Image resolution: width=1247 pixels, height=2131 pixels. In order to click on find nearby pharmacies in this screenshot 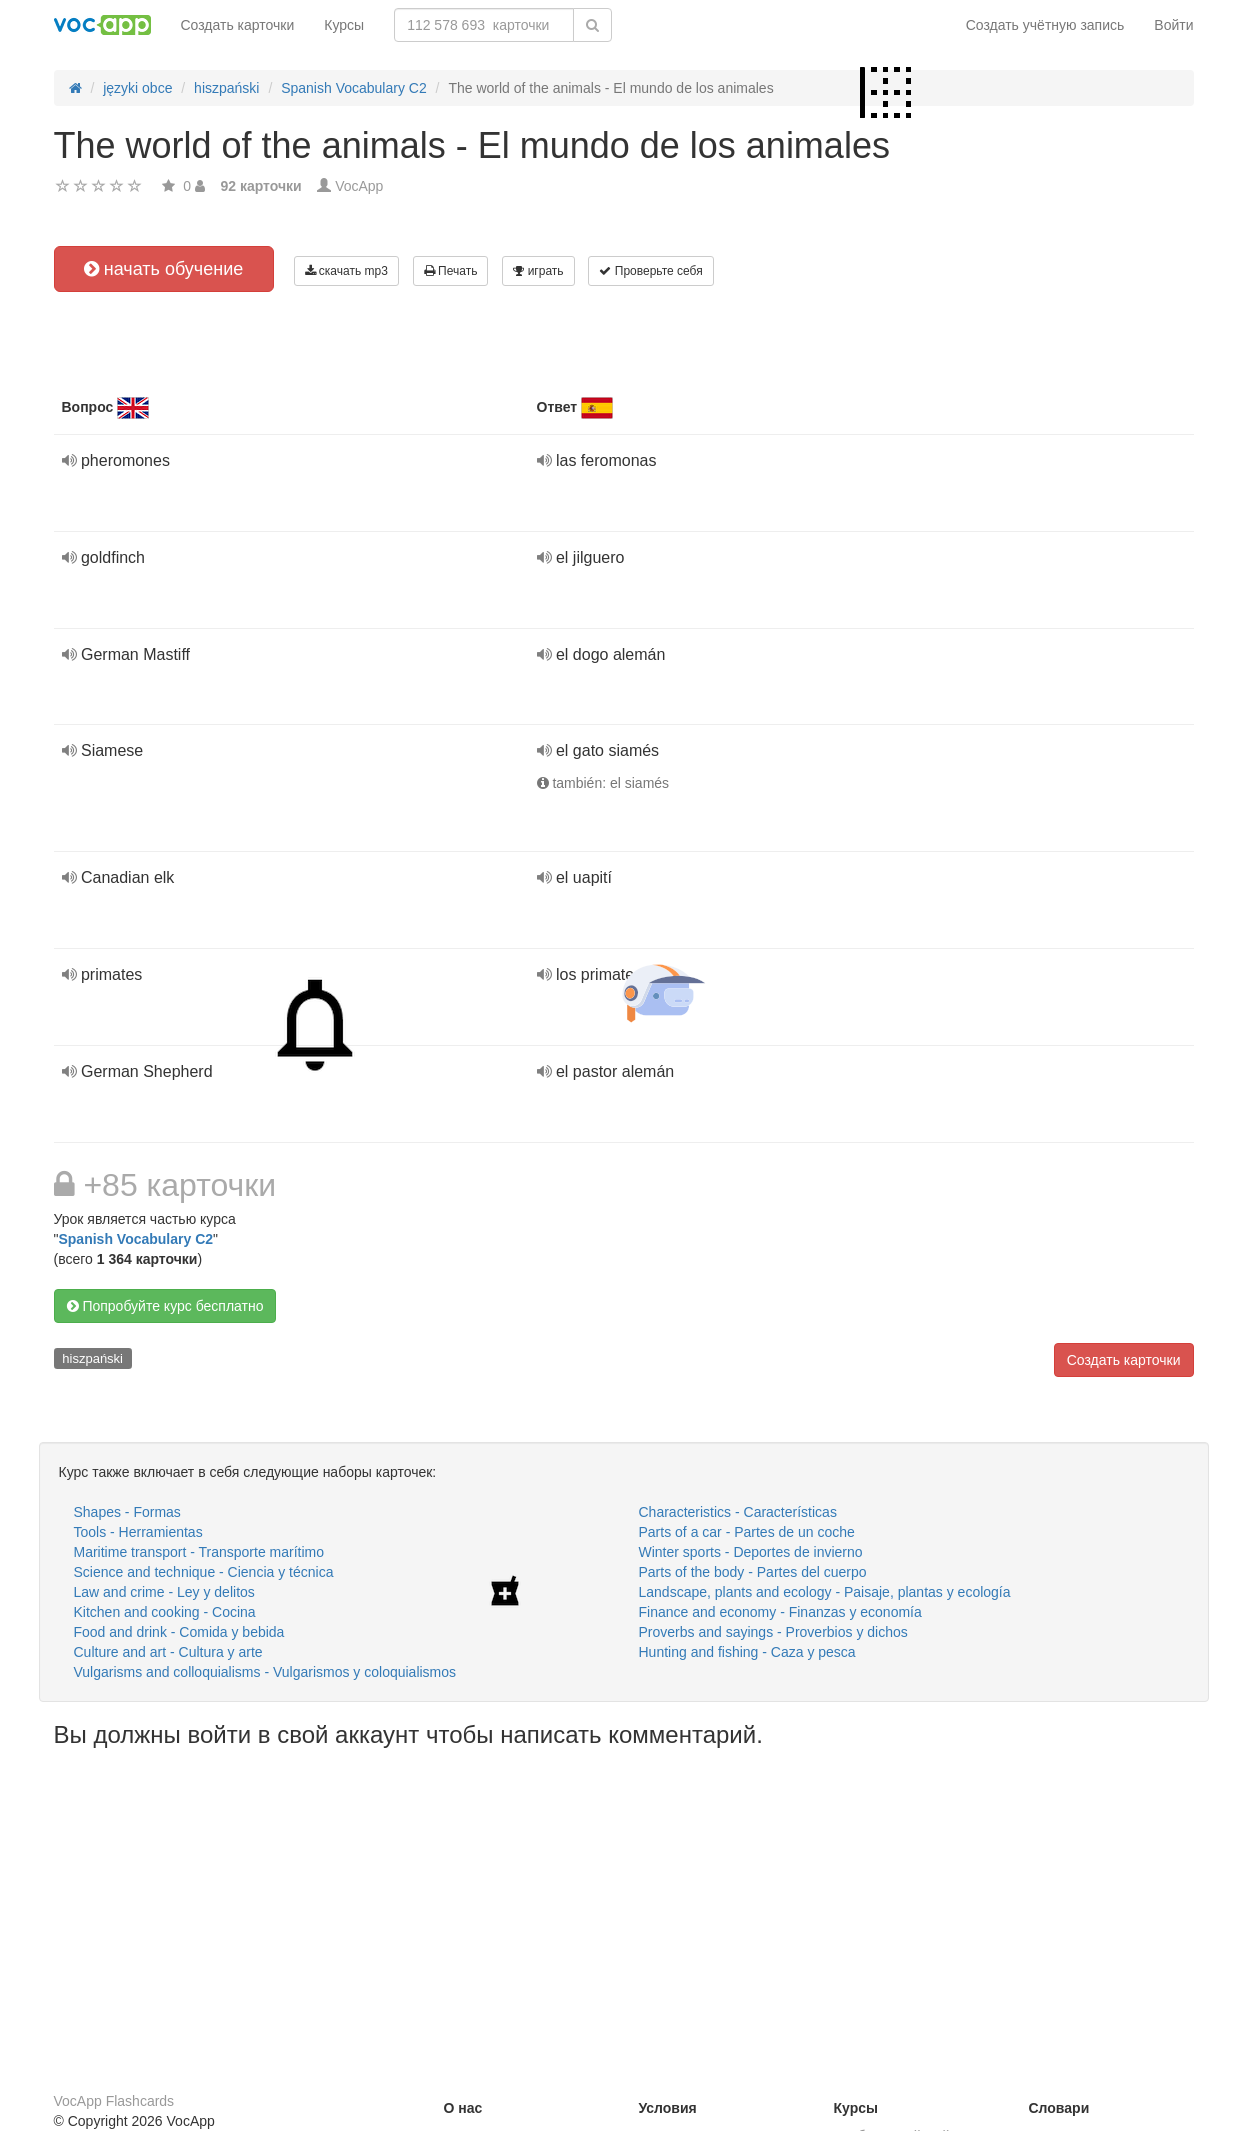, I will do `click(505, 1592)`.